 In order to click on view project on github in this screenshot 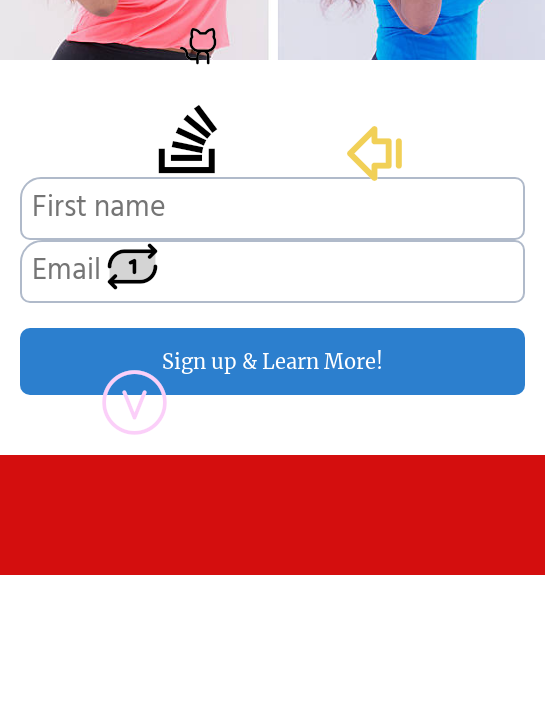, I will do `click(201, 45)`.